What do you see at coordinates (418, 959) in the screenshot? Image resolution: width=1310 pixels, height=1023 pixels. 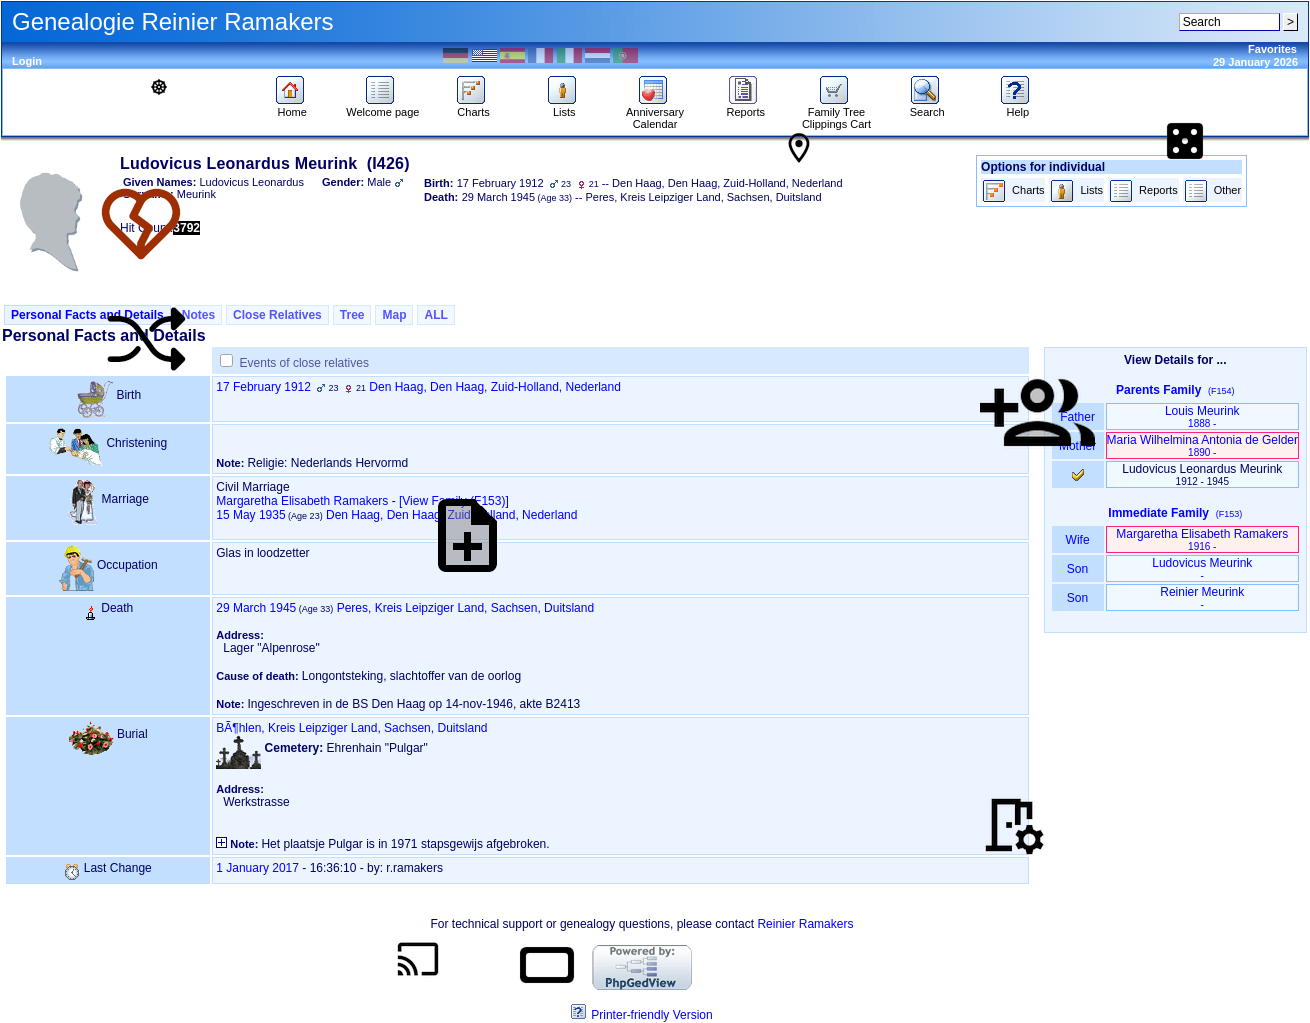 I see `cast screen to an external display` at bounding box center [418, 959].